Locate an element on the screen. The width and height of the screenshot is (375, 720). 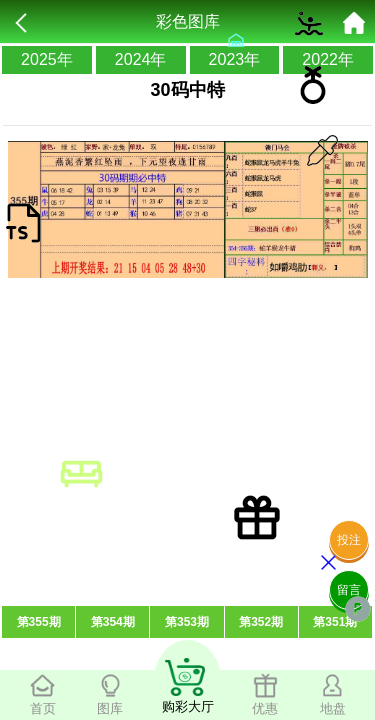
indicates nonbinary gender identity option is located at coordinates (313, 85).